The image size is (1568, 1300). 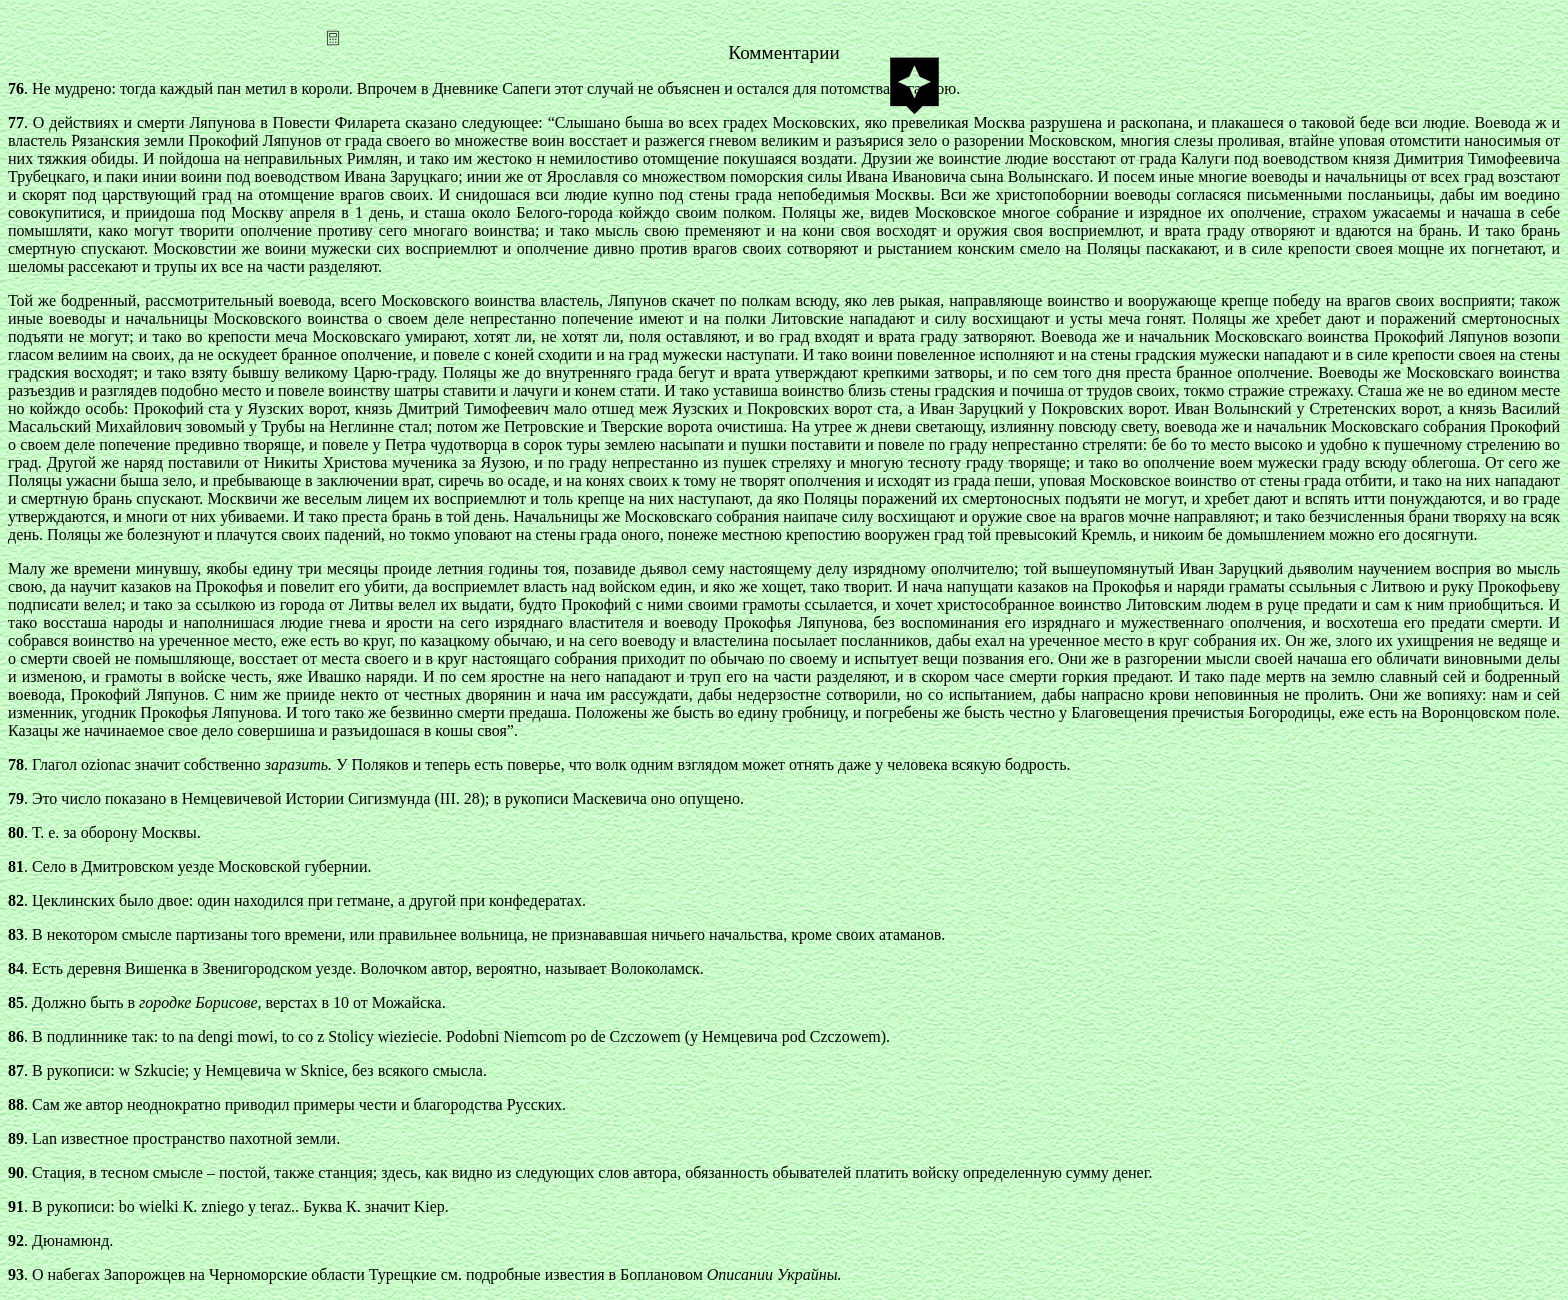 I want to click on access AI assistant or smart help features, so click(x=914, y=84).